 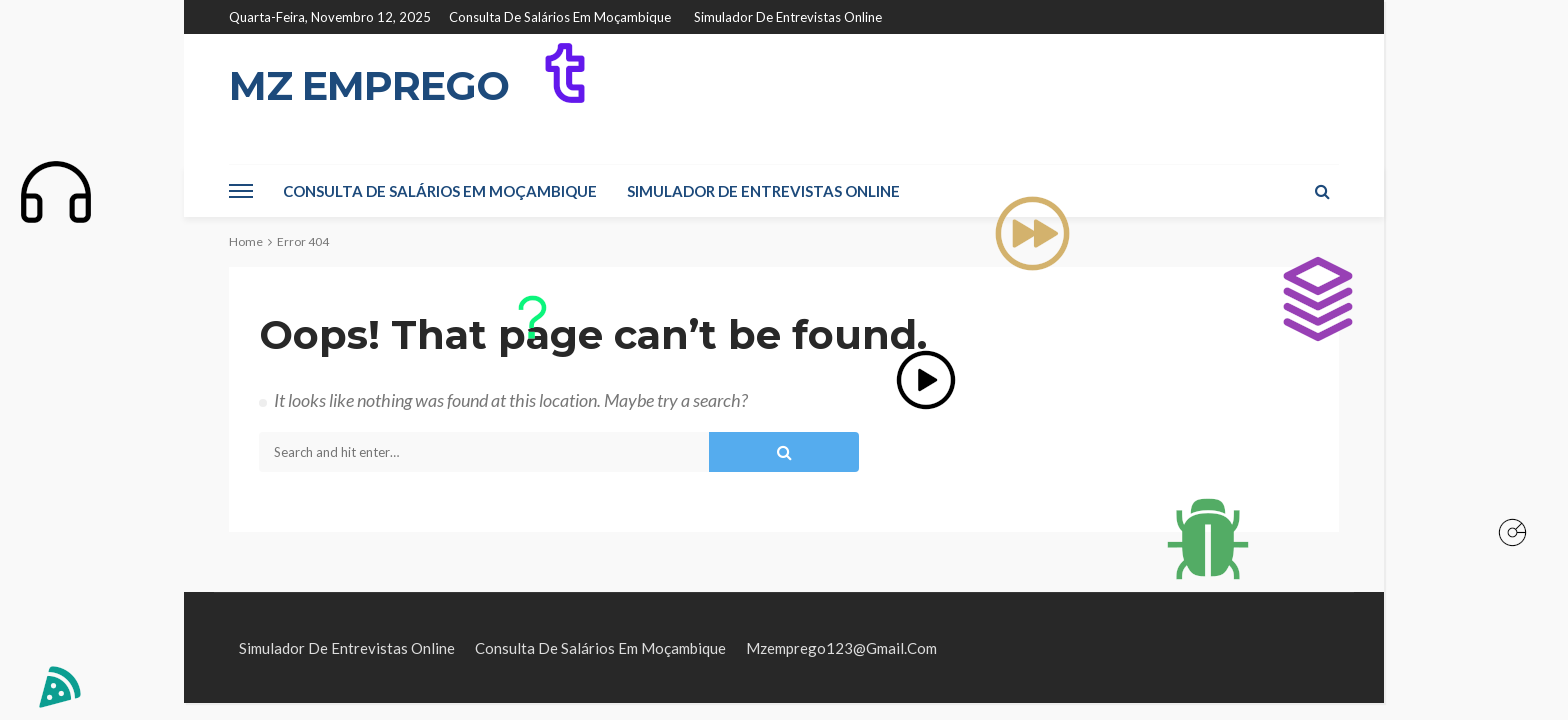 What do you see at coordinates (926, 380) in the screenshot?
I see `play media or video content` at bounding box center [926, 380].